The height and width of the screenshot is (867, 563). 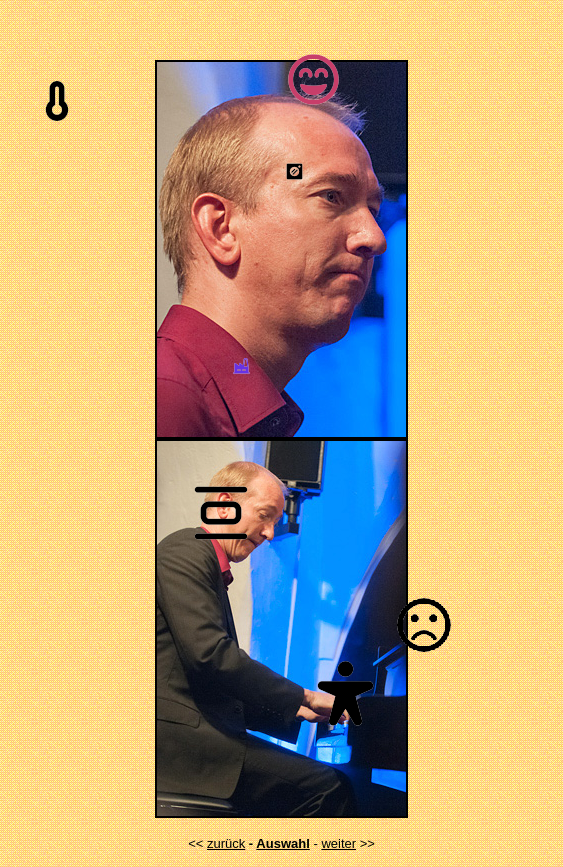 What do you see at coordinates (313, 79) in the screenshot?
I see `add a happy reaction or emoji` at bounding box center [313, 79].